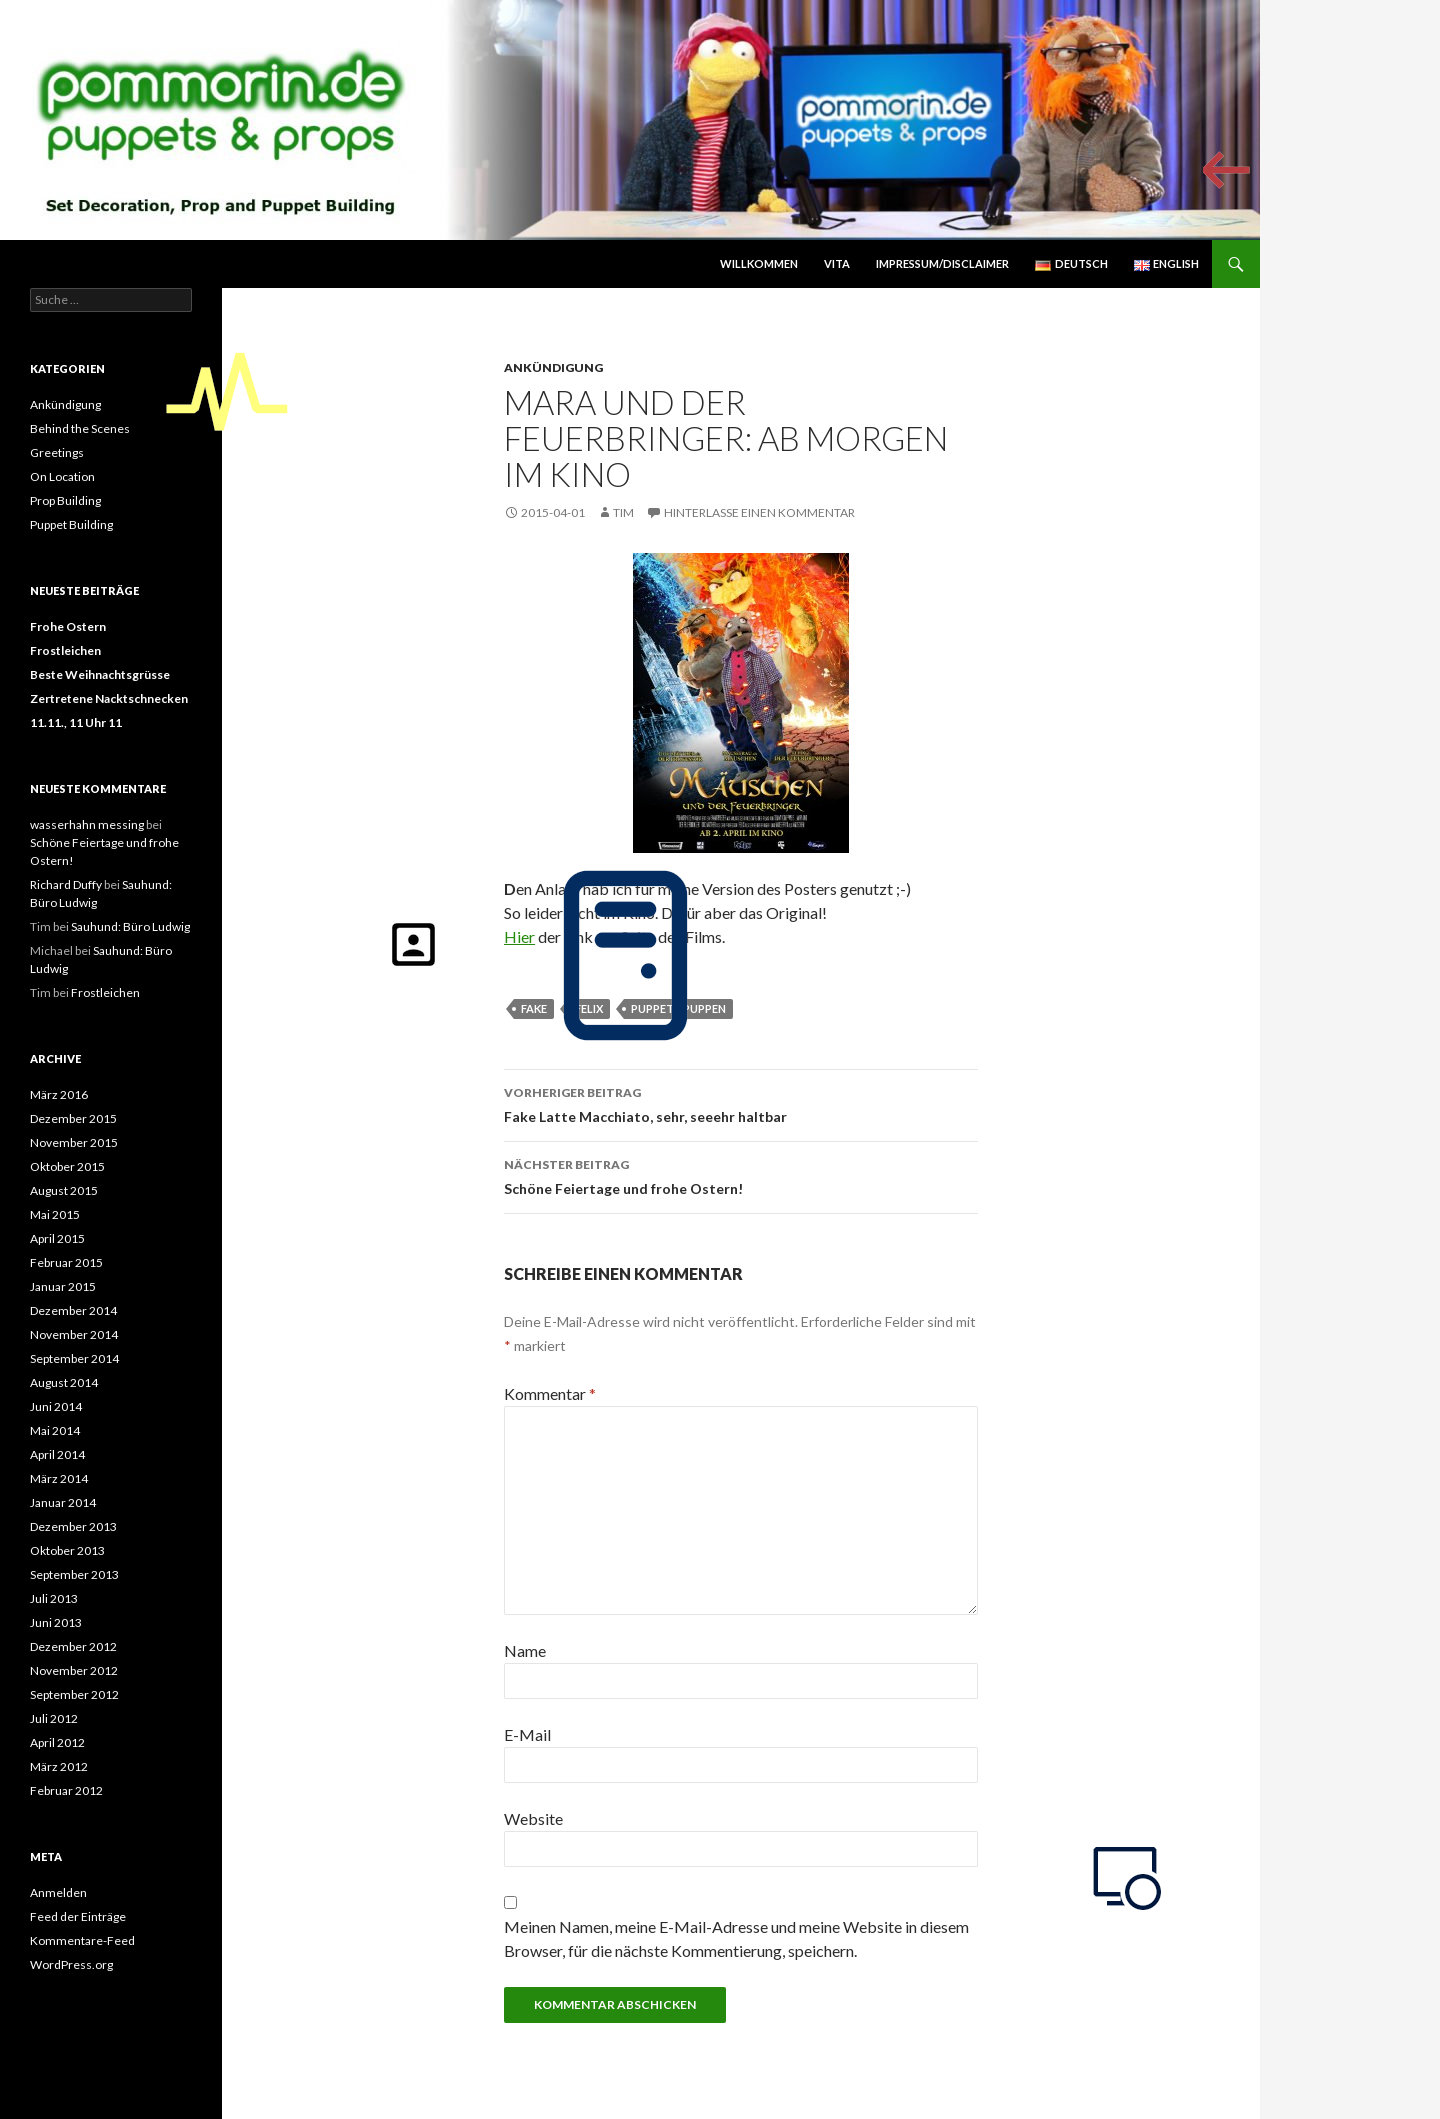 The image size is (1440, 2119). What do you see at coordinates (413, 944) in the screenshot?
I see `switch to portrait orientation mode` at bounding box center [413, 944].